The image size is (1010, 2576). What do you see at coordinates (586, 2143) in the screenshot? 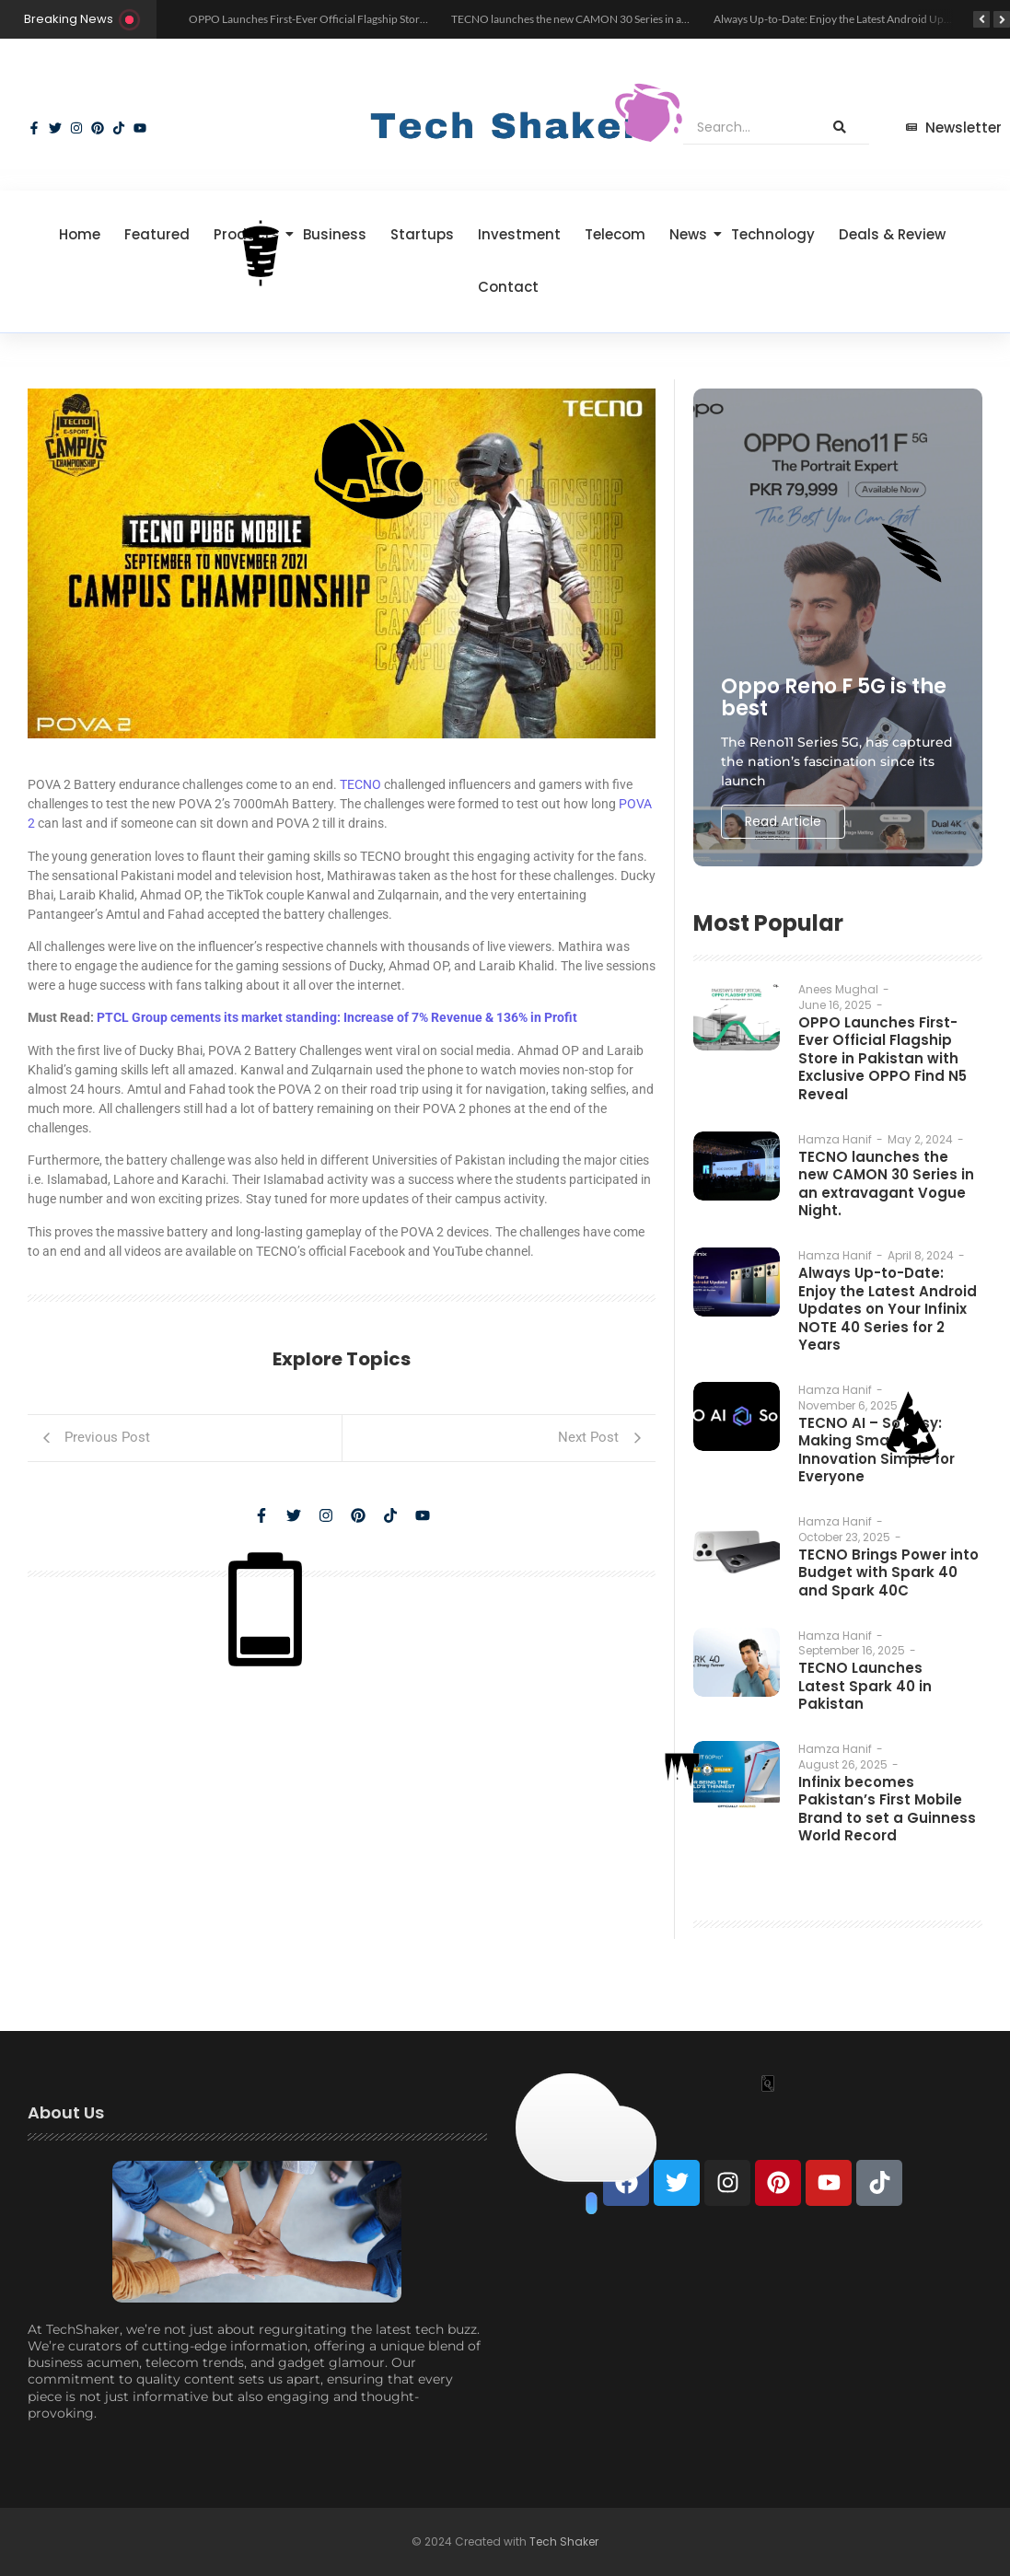
I see `indicates scattered showers in weather forecast` at bounding box center [586, 2143].